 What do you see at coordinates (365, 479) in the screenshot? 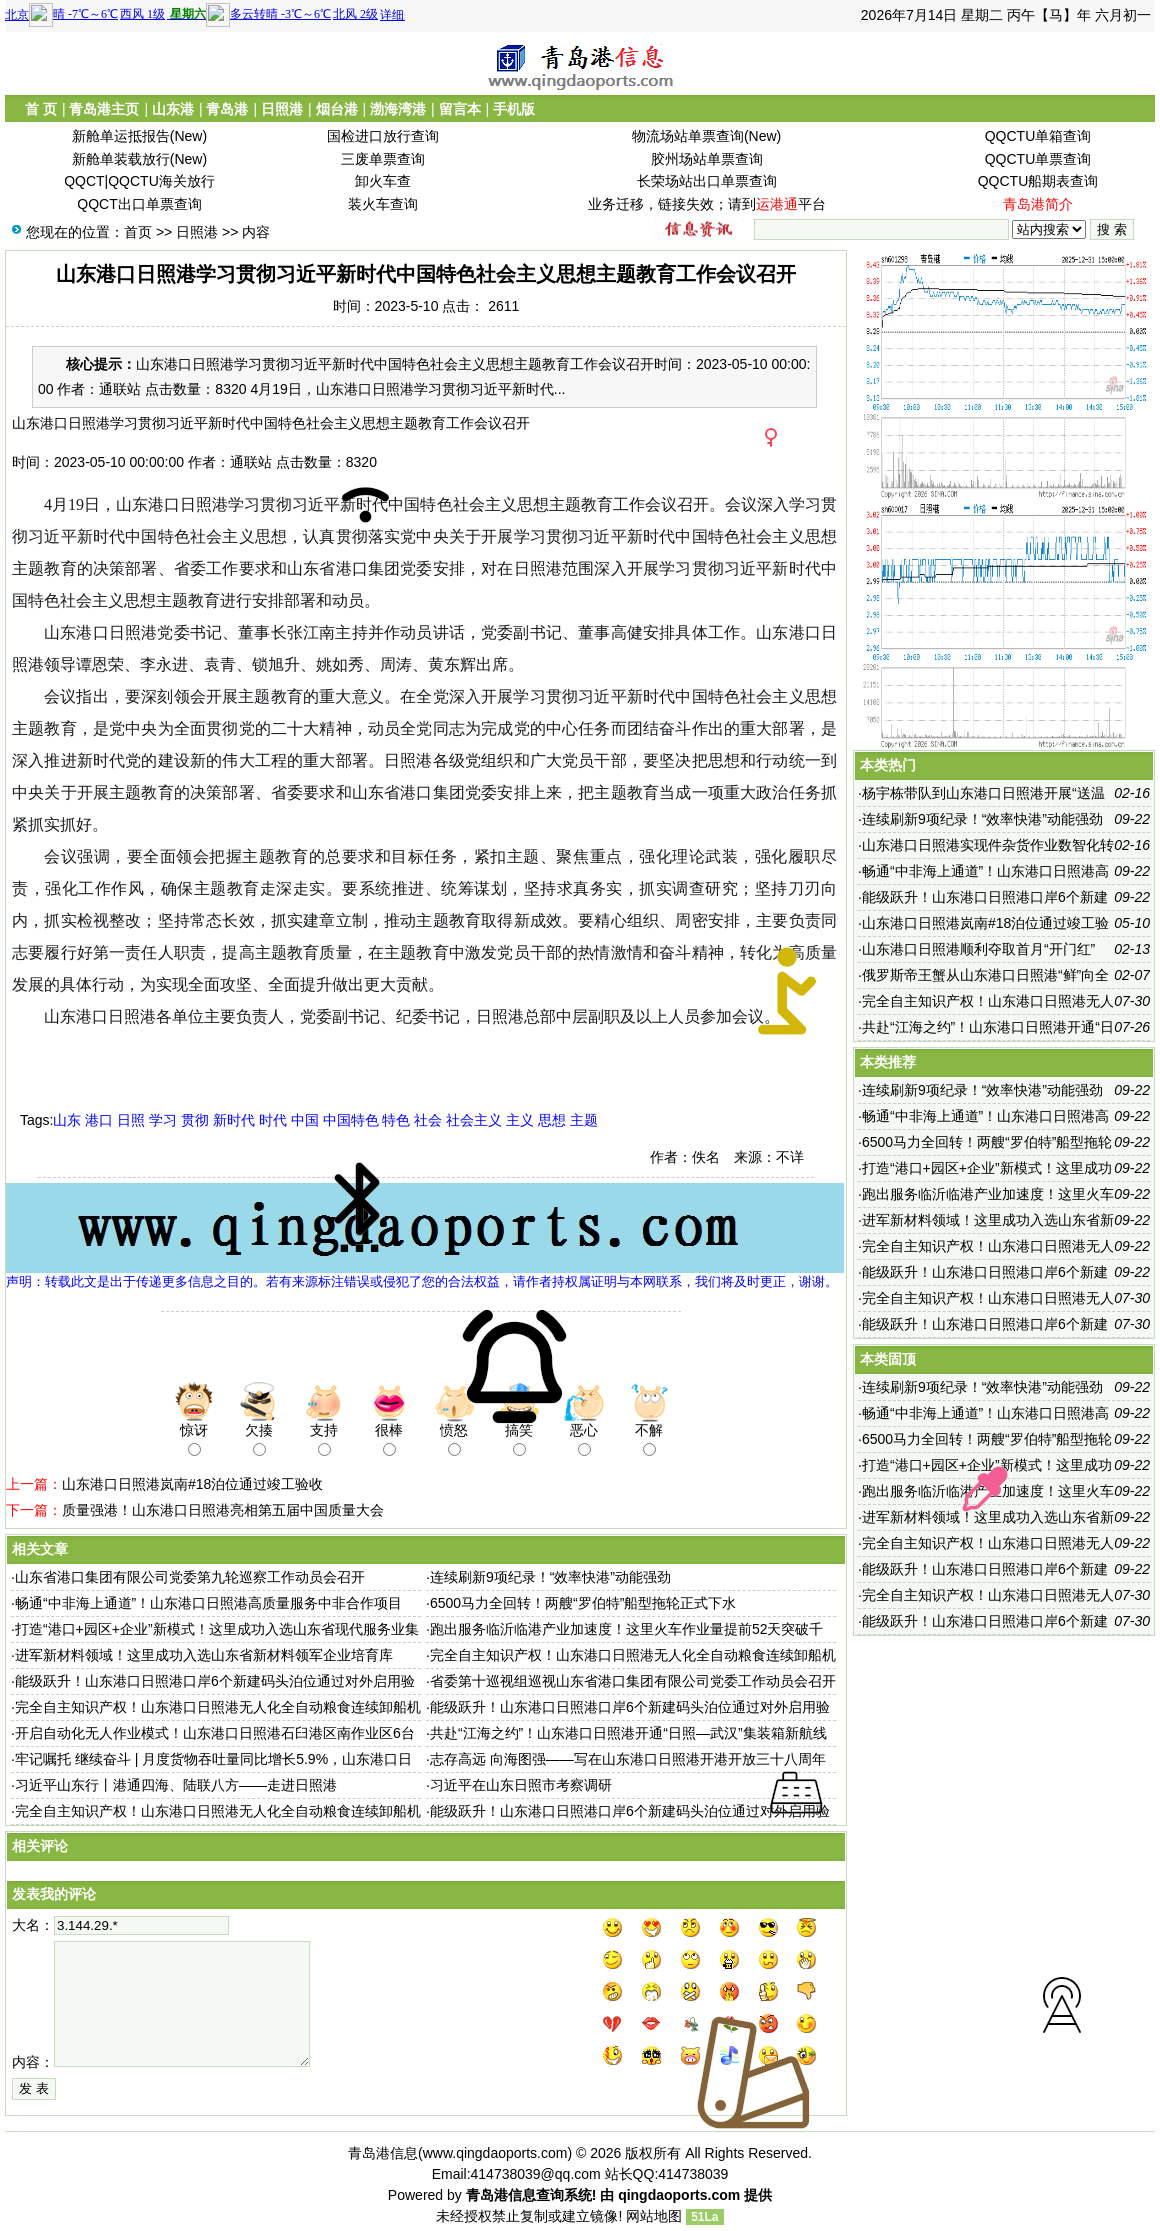
I see `indicates weak wifi signal strength` at bounding box center [365, 479].